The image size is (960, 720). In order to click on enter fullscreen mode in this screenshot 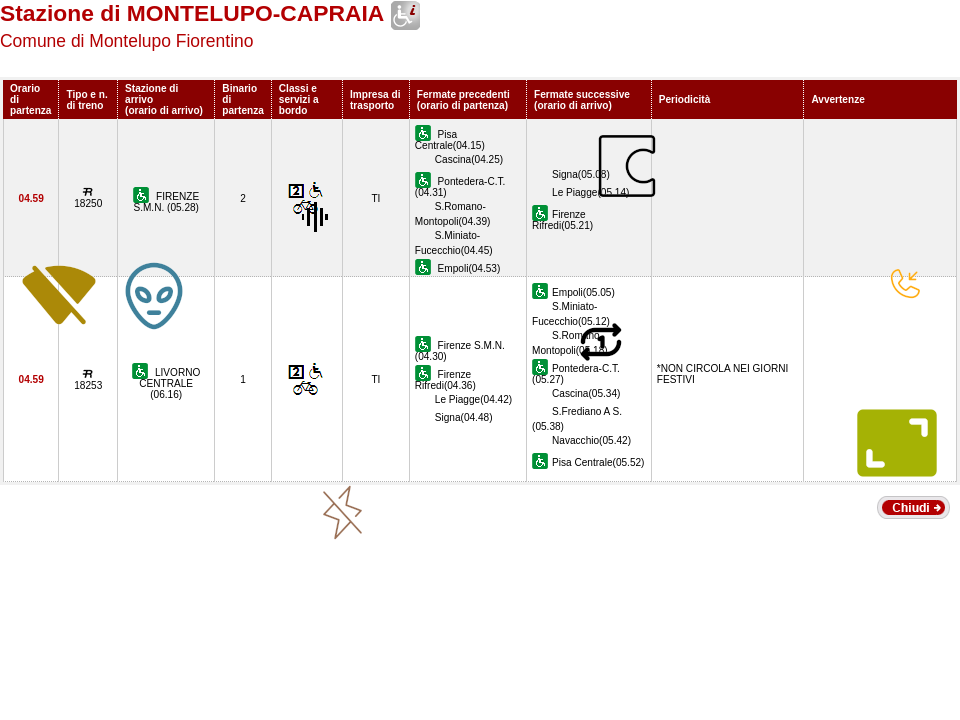, I will do `click(897, 443)`.